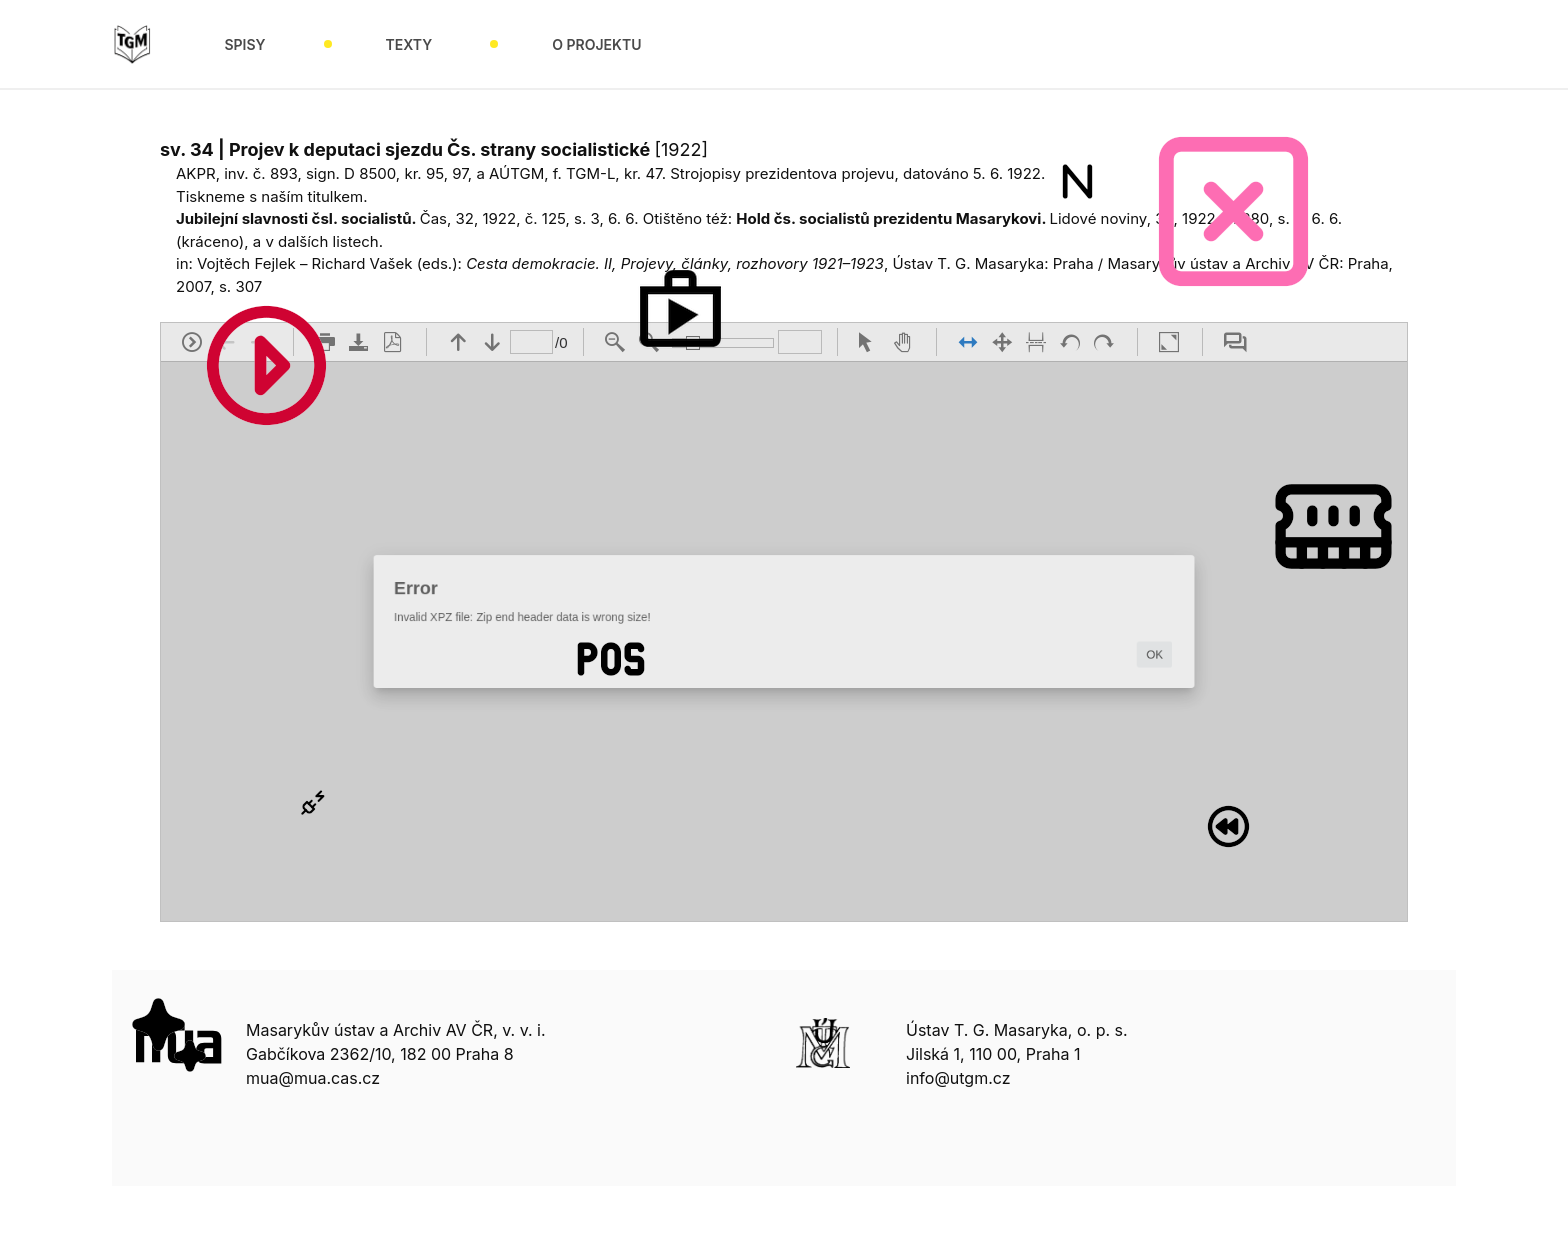 This screenshot has height=1246, width=1568. Describe the element at coordinates (1333, 526) in the screenshot. I see `access storage or memory settings` at that location.